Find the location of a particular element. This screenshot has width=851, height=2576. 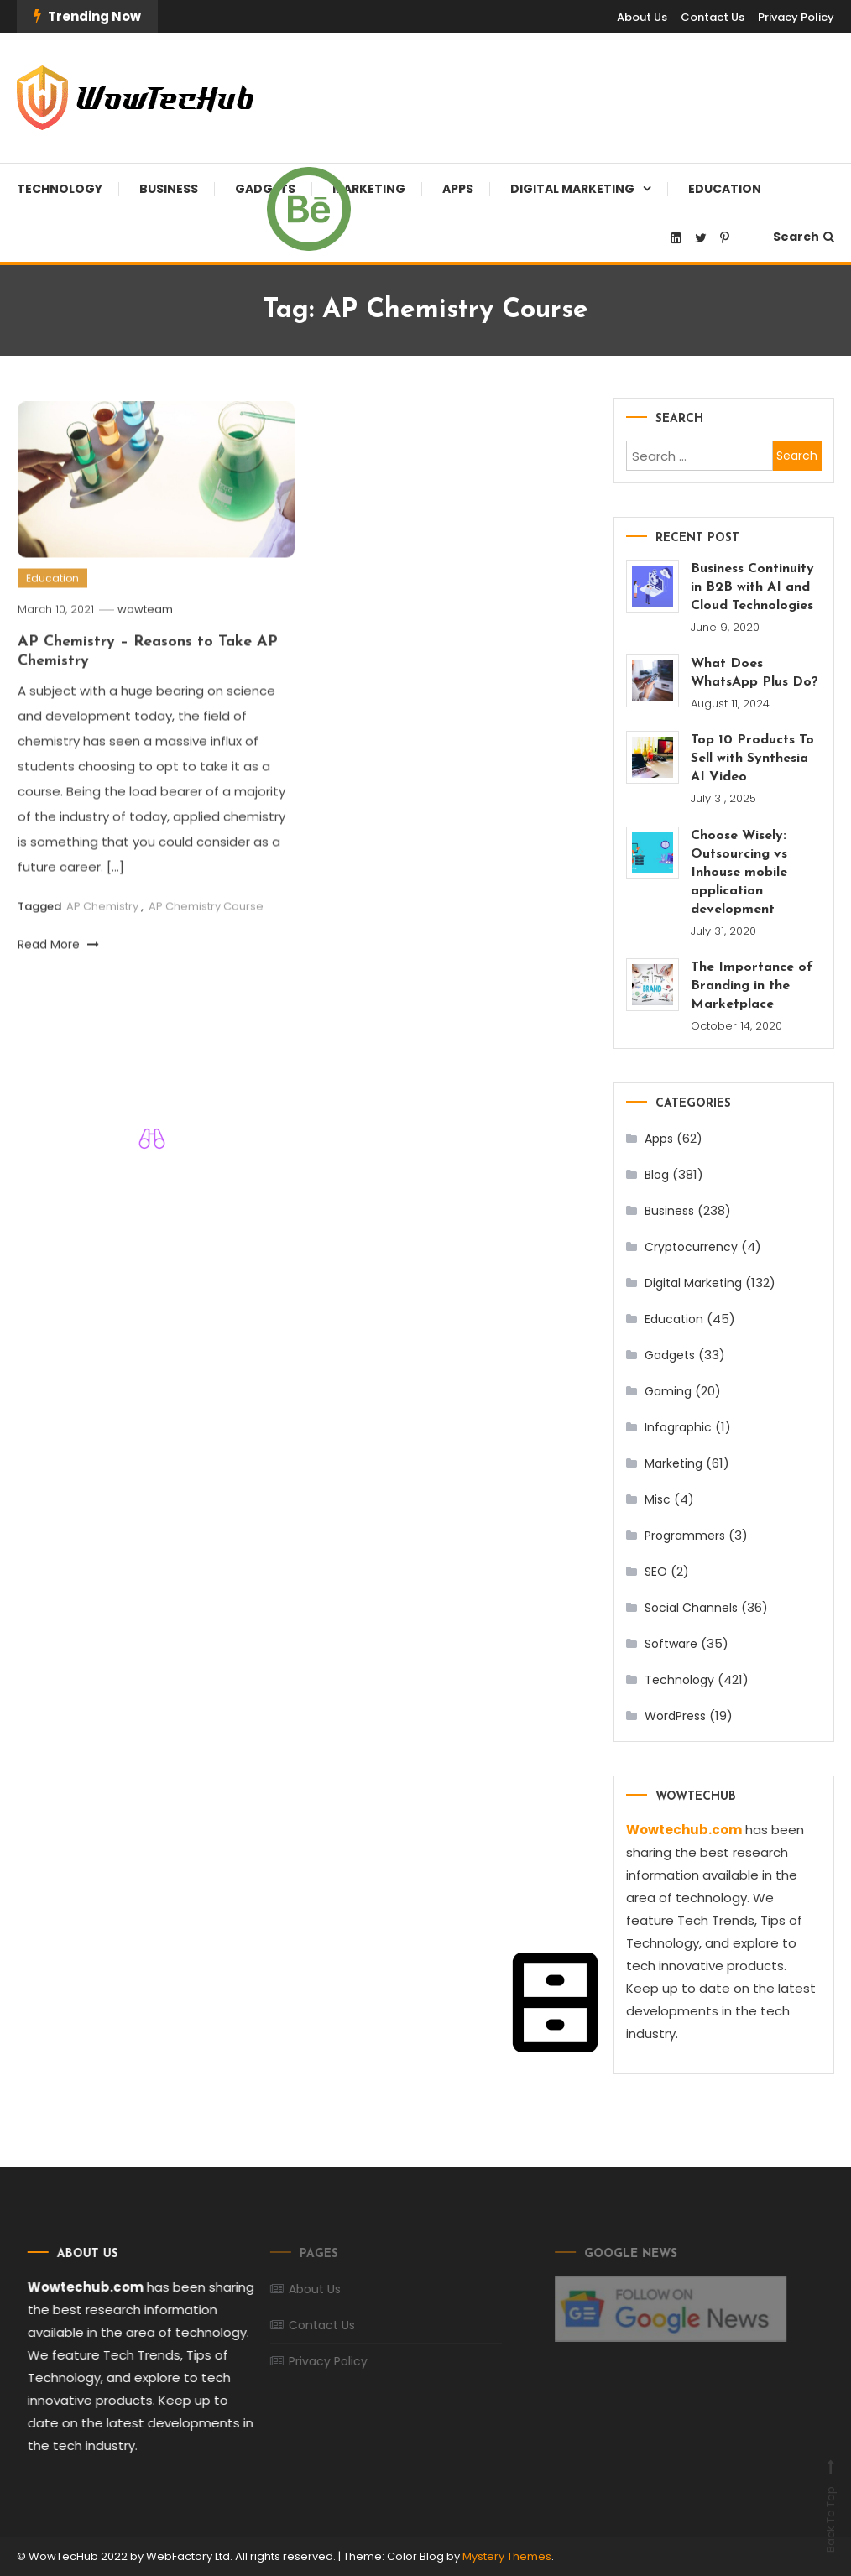

browse furniture or home decor items is located at coordinates (555, 2002).